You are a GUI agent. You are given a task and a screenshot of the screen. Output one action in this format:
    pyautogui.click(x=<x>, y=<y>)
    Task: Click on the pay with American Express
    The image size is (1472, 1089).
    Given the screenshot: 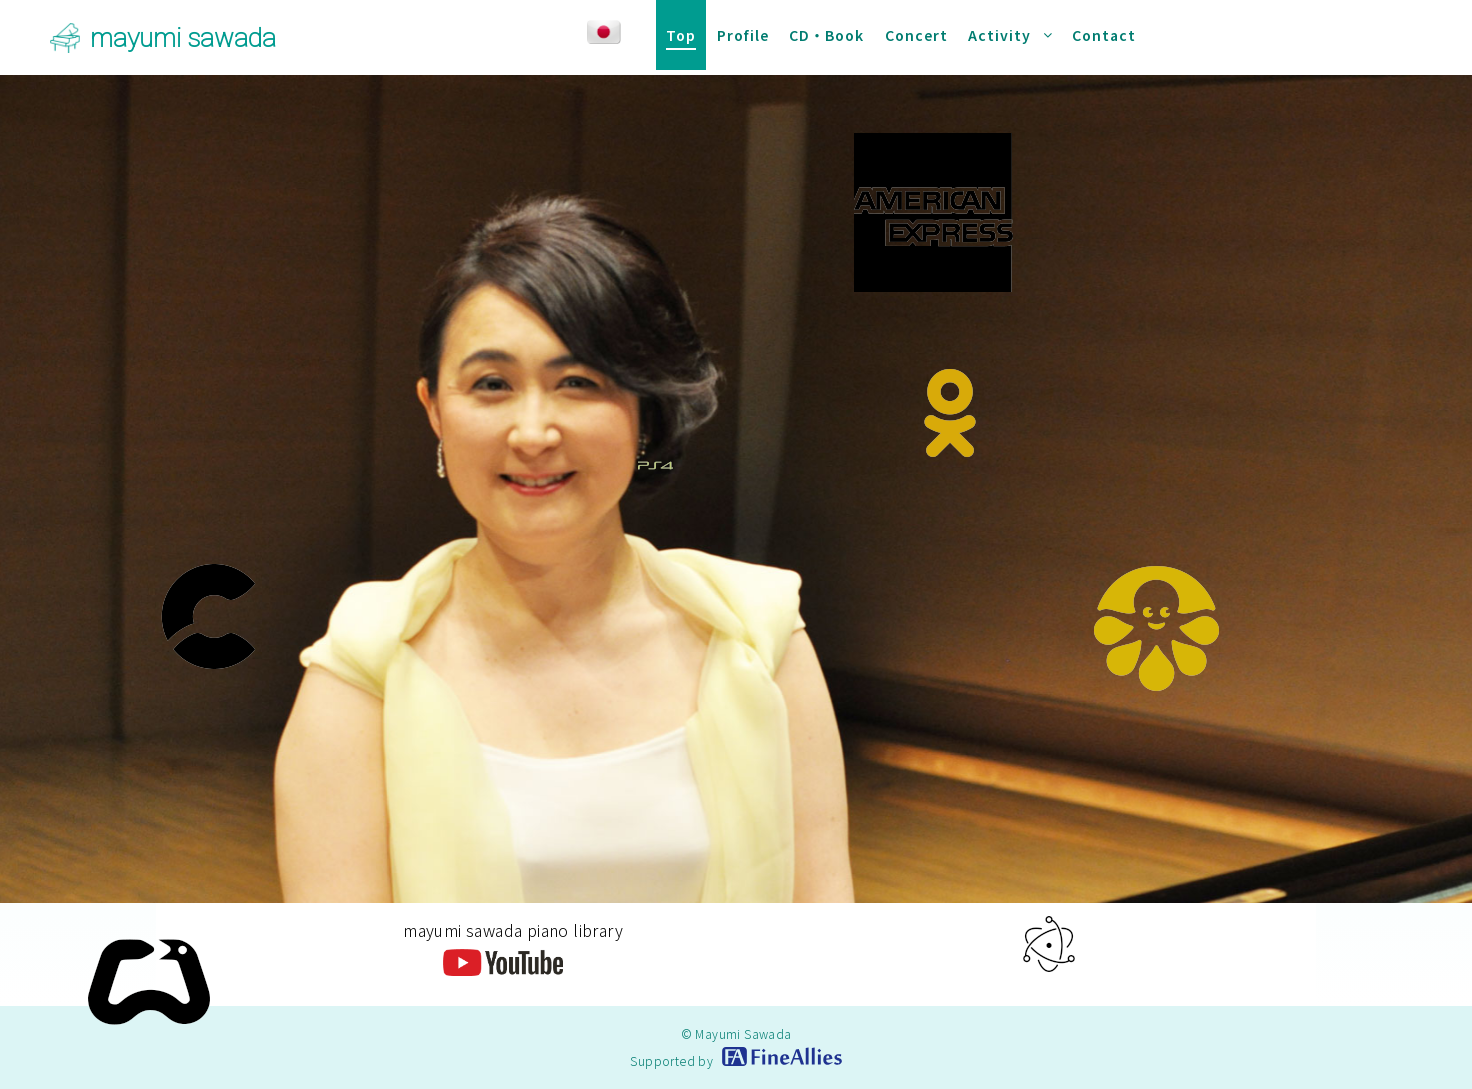 What is the action you would take?
    pyautogui.click(x=933, y=212)
    